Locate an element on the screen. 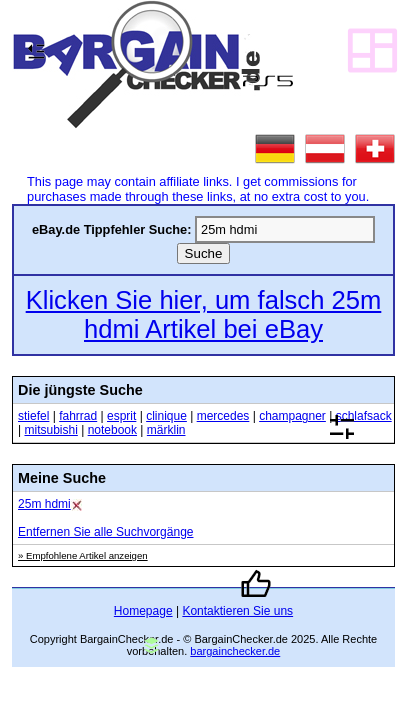 This screenshot has height=720, width=407. adjust audio equalizer settings is located at coordinates (342, 427).